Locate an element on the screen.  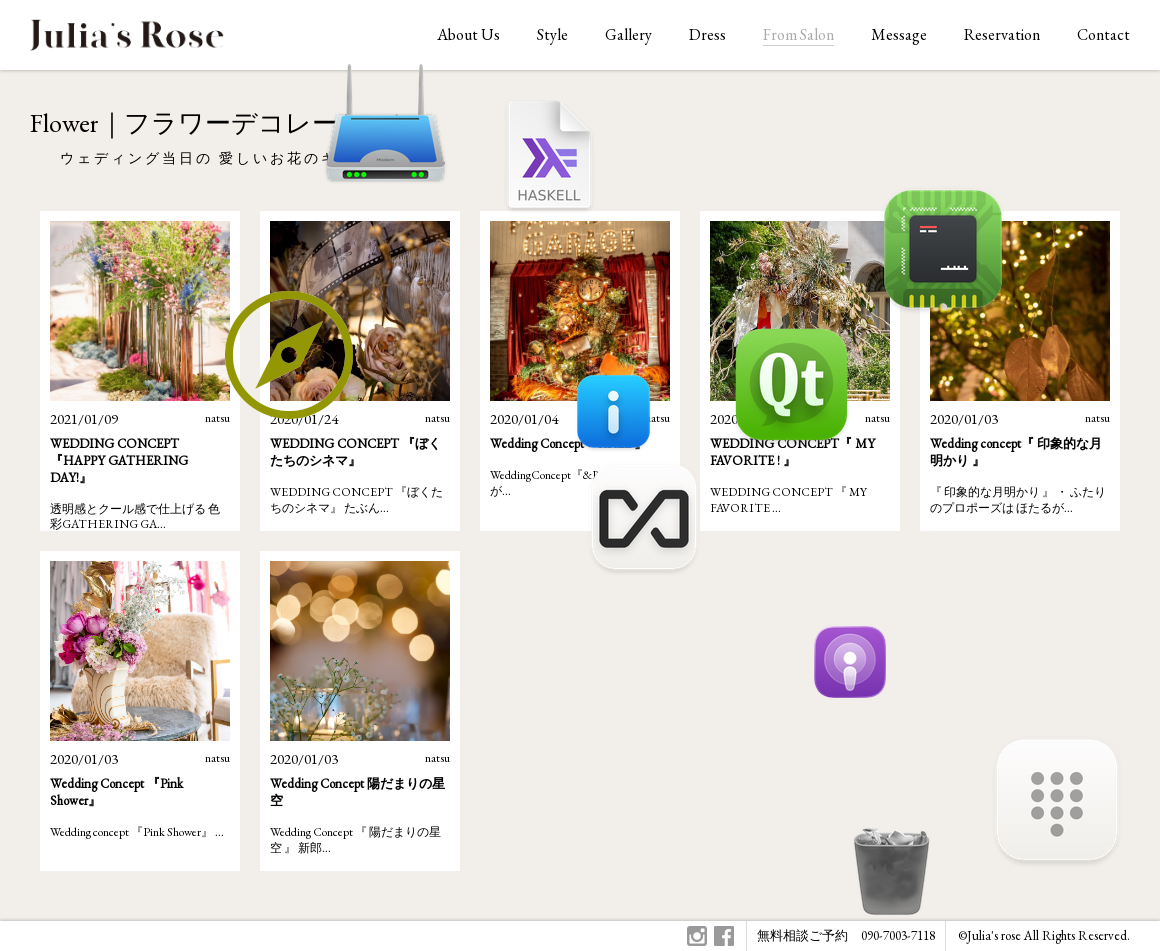
open the phone dialpad is located at coordinates (1057, 800).